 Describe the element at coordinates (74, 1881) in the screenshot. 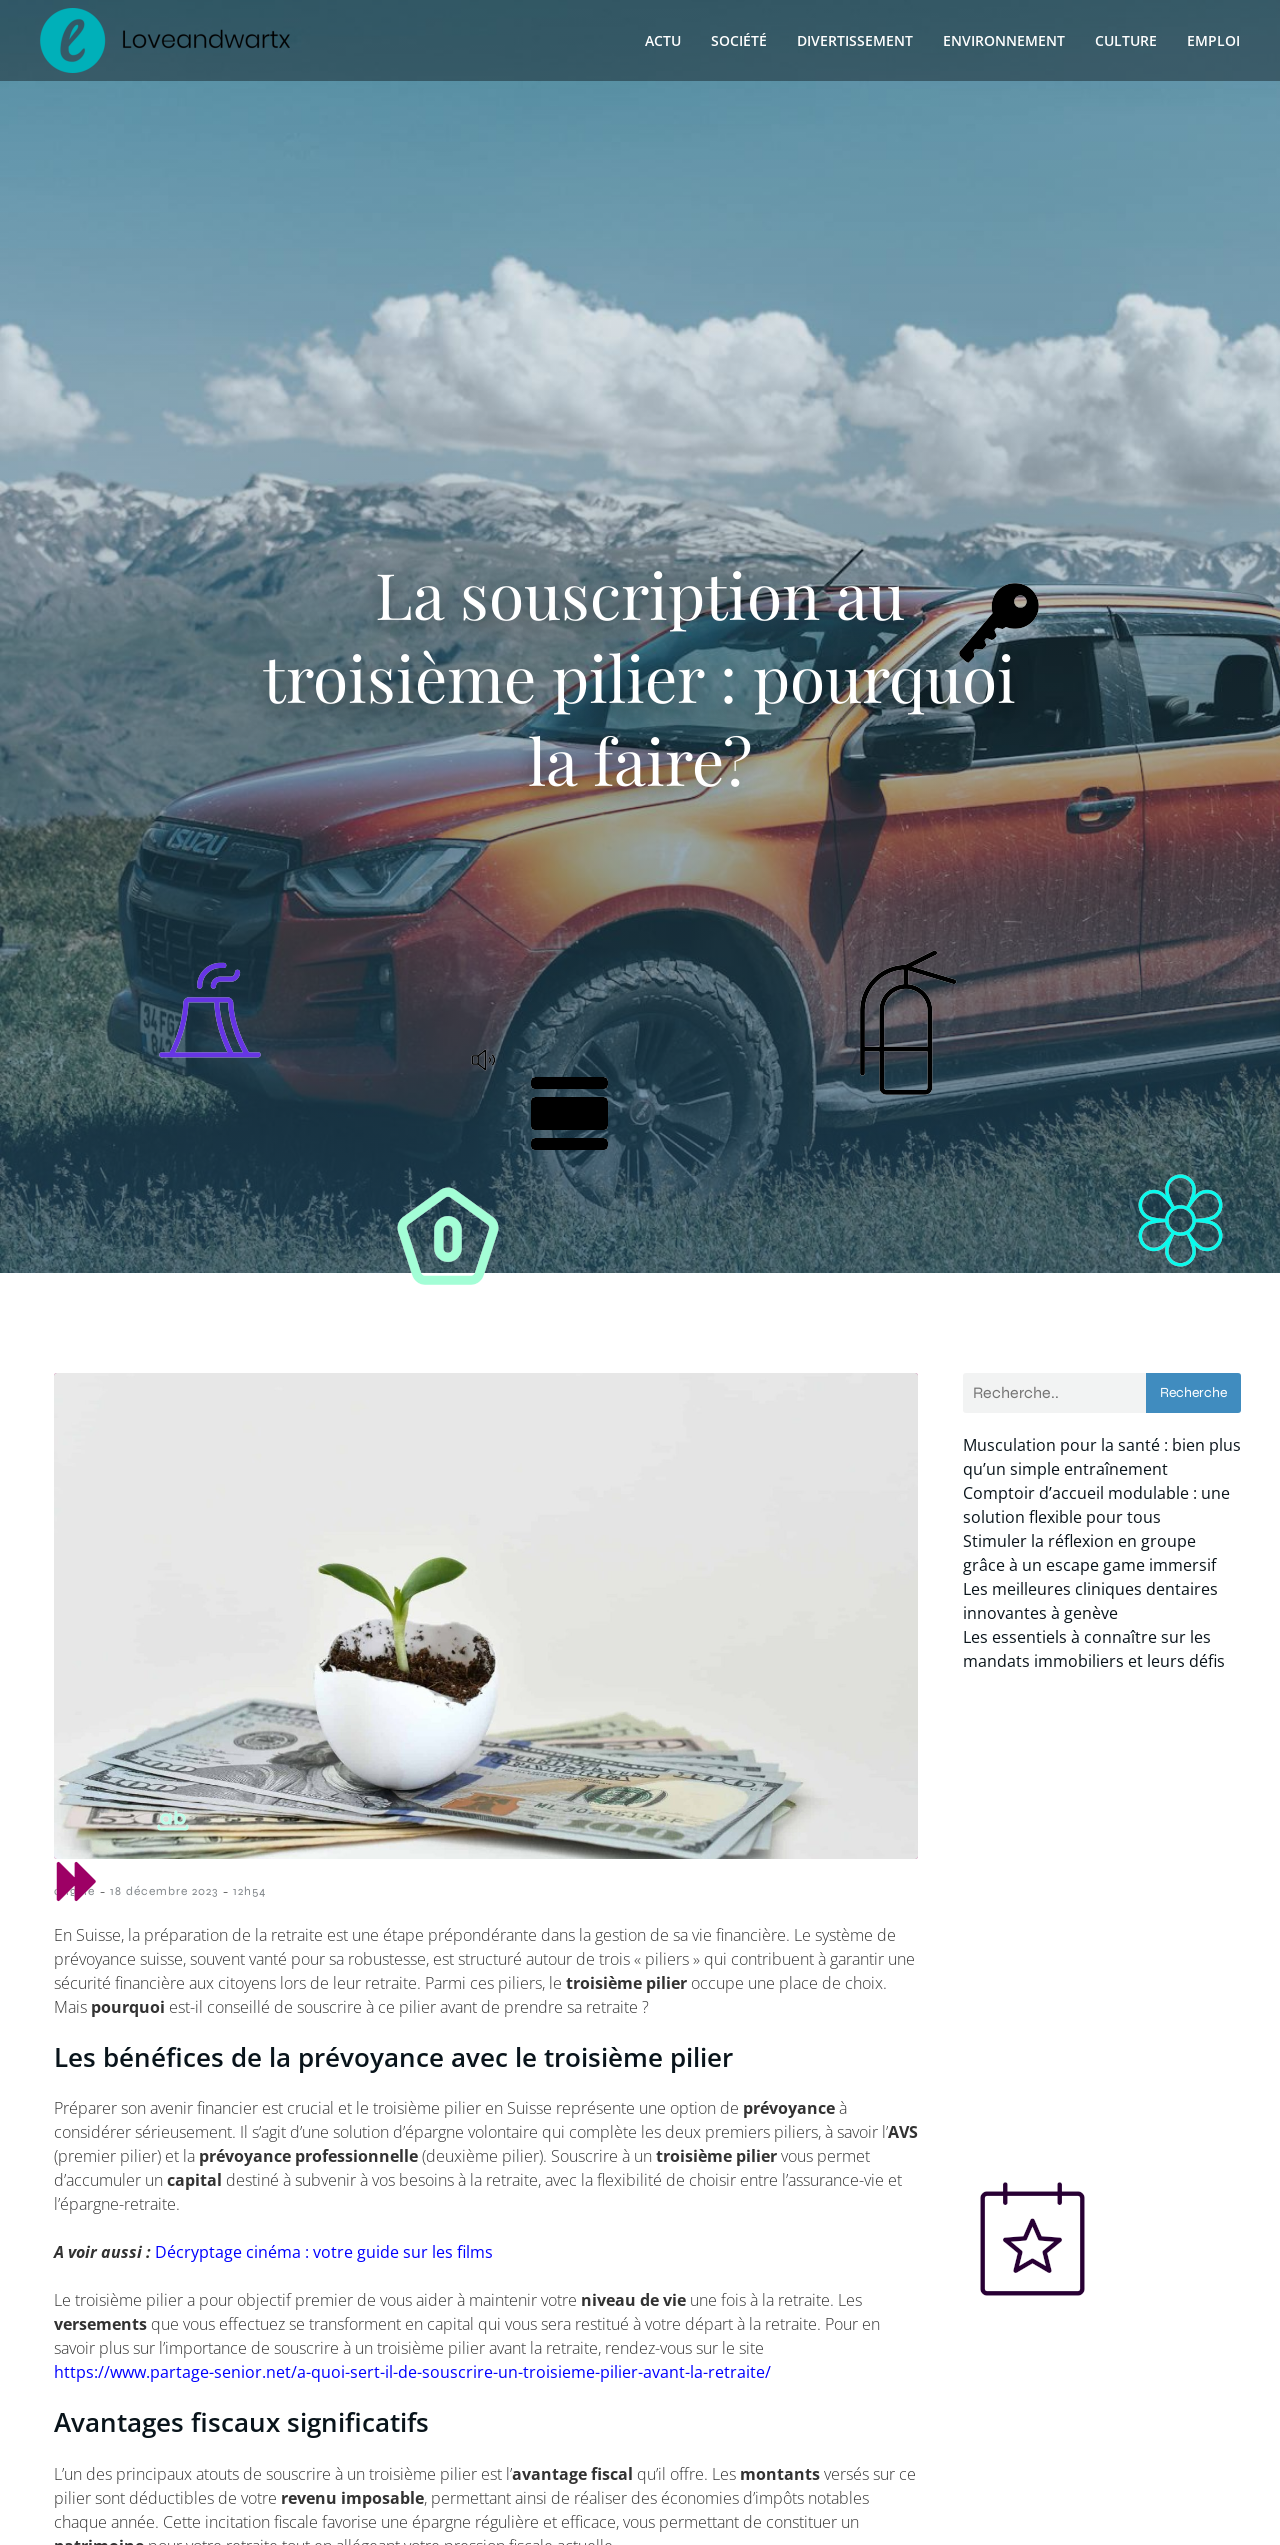

I see `skip forward or fast forward` at that location.